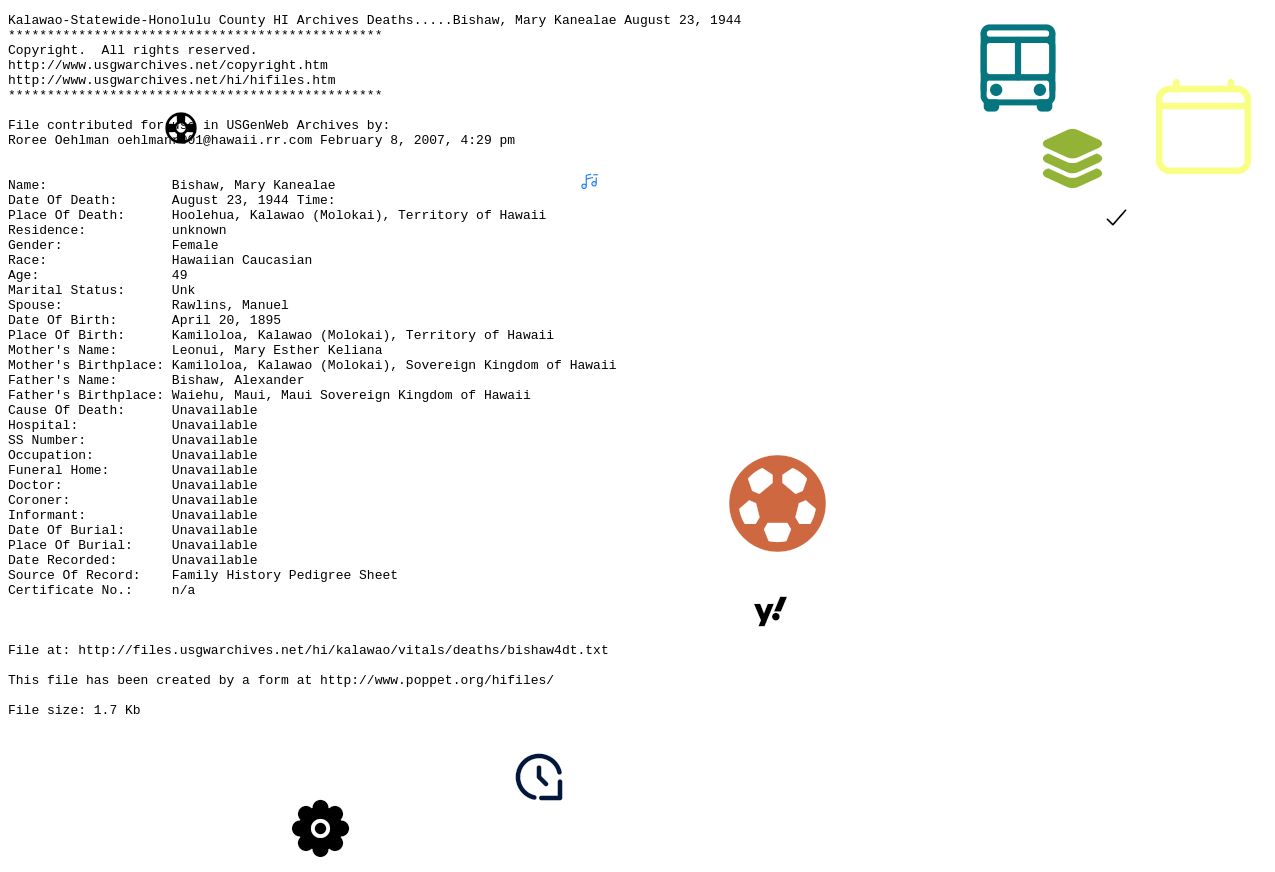 This screenshot has height=872, width=1275. What do you see at coordinates (1116, 217) in the screenshot?
I see `confirm or submit an action` at bounding box center [1116, 217].